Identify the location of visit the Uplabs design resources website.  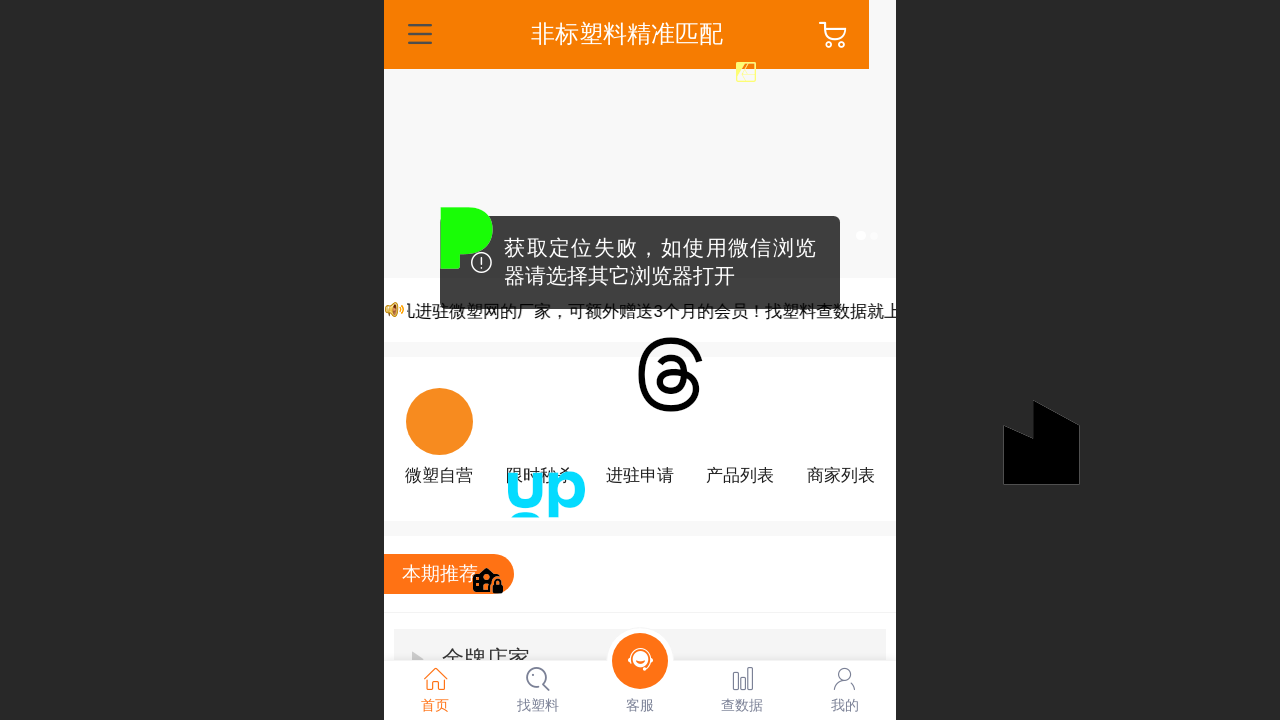
(546, 494).